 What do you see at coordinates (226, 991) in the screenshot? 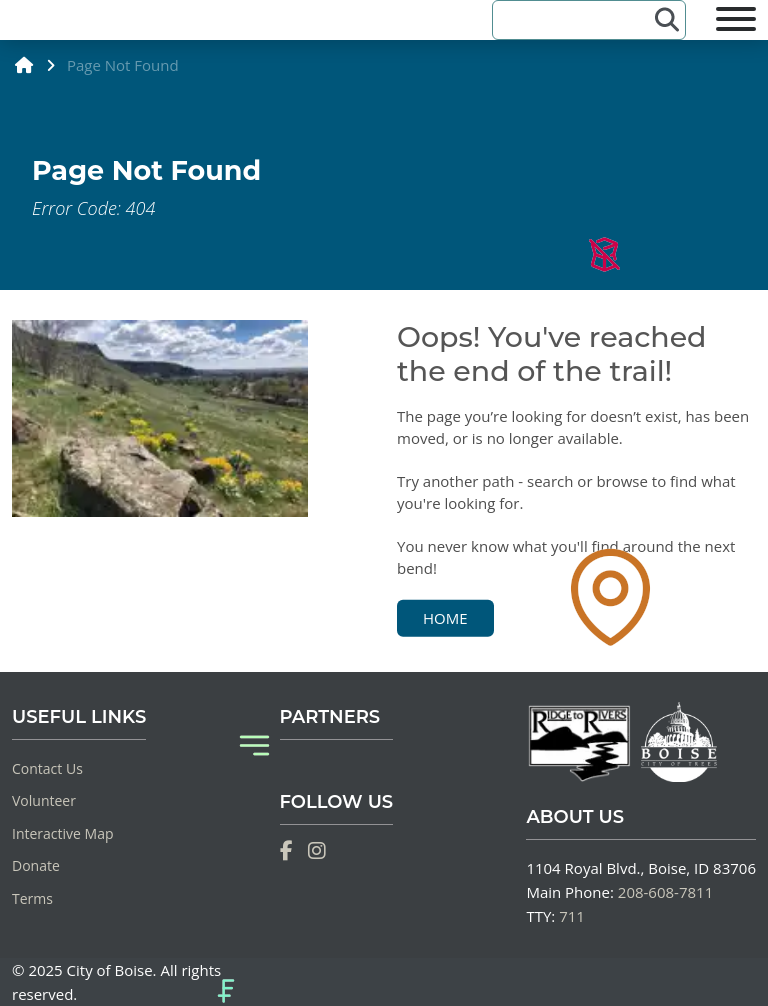
I see `indicates swiss franc currency` at bounding box center [226, 991].